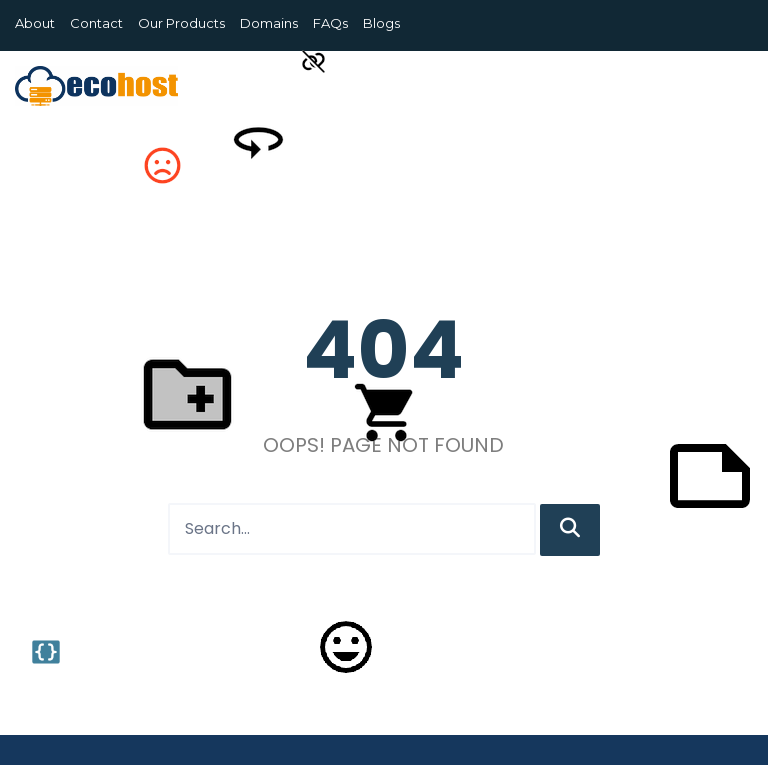 The width and height of the screenshot is (768, 765). What do you see at coordinates (386, 412) in the screenshot?
I see `view your shopping cart` at bounding box center [386, 412].